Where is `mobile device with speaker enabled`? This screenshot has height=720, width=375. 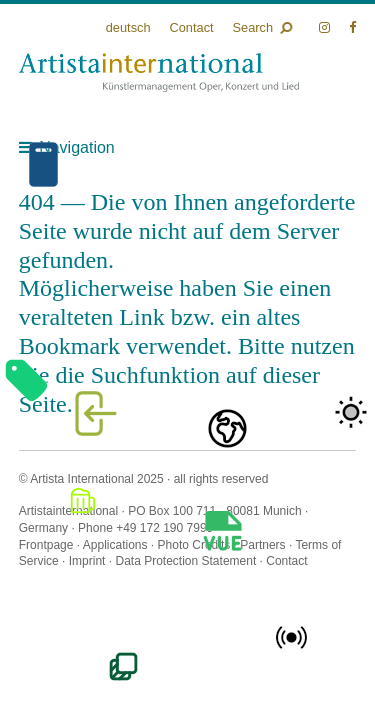 mobile device with speaker enabled is located at coordinates (43, 164).